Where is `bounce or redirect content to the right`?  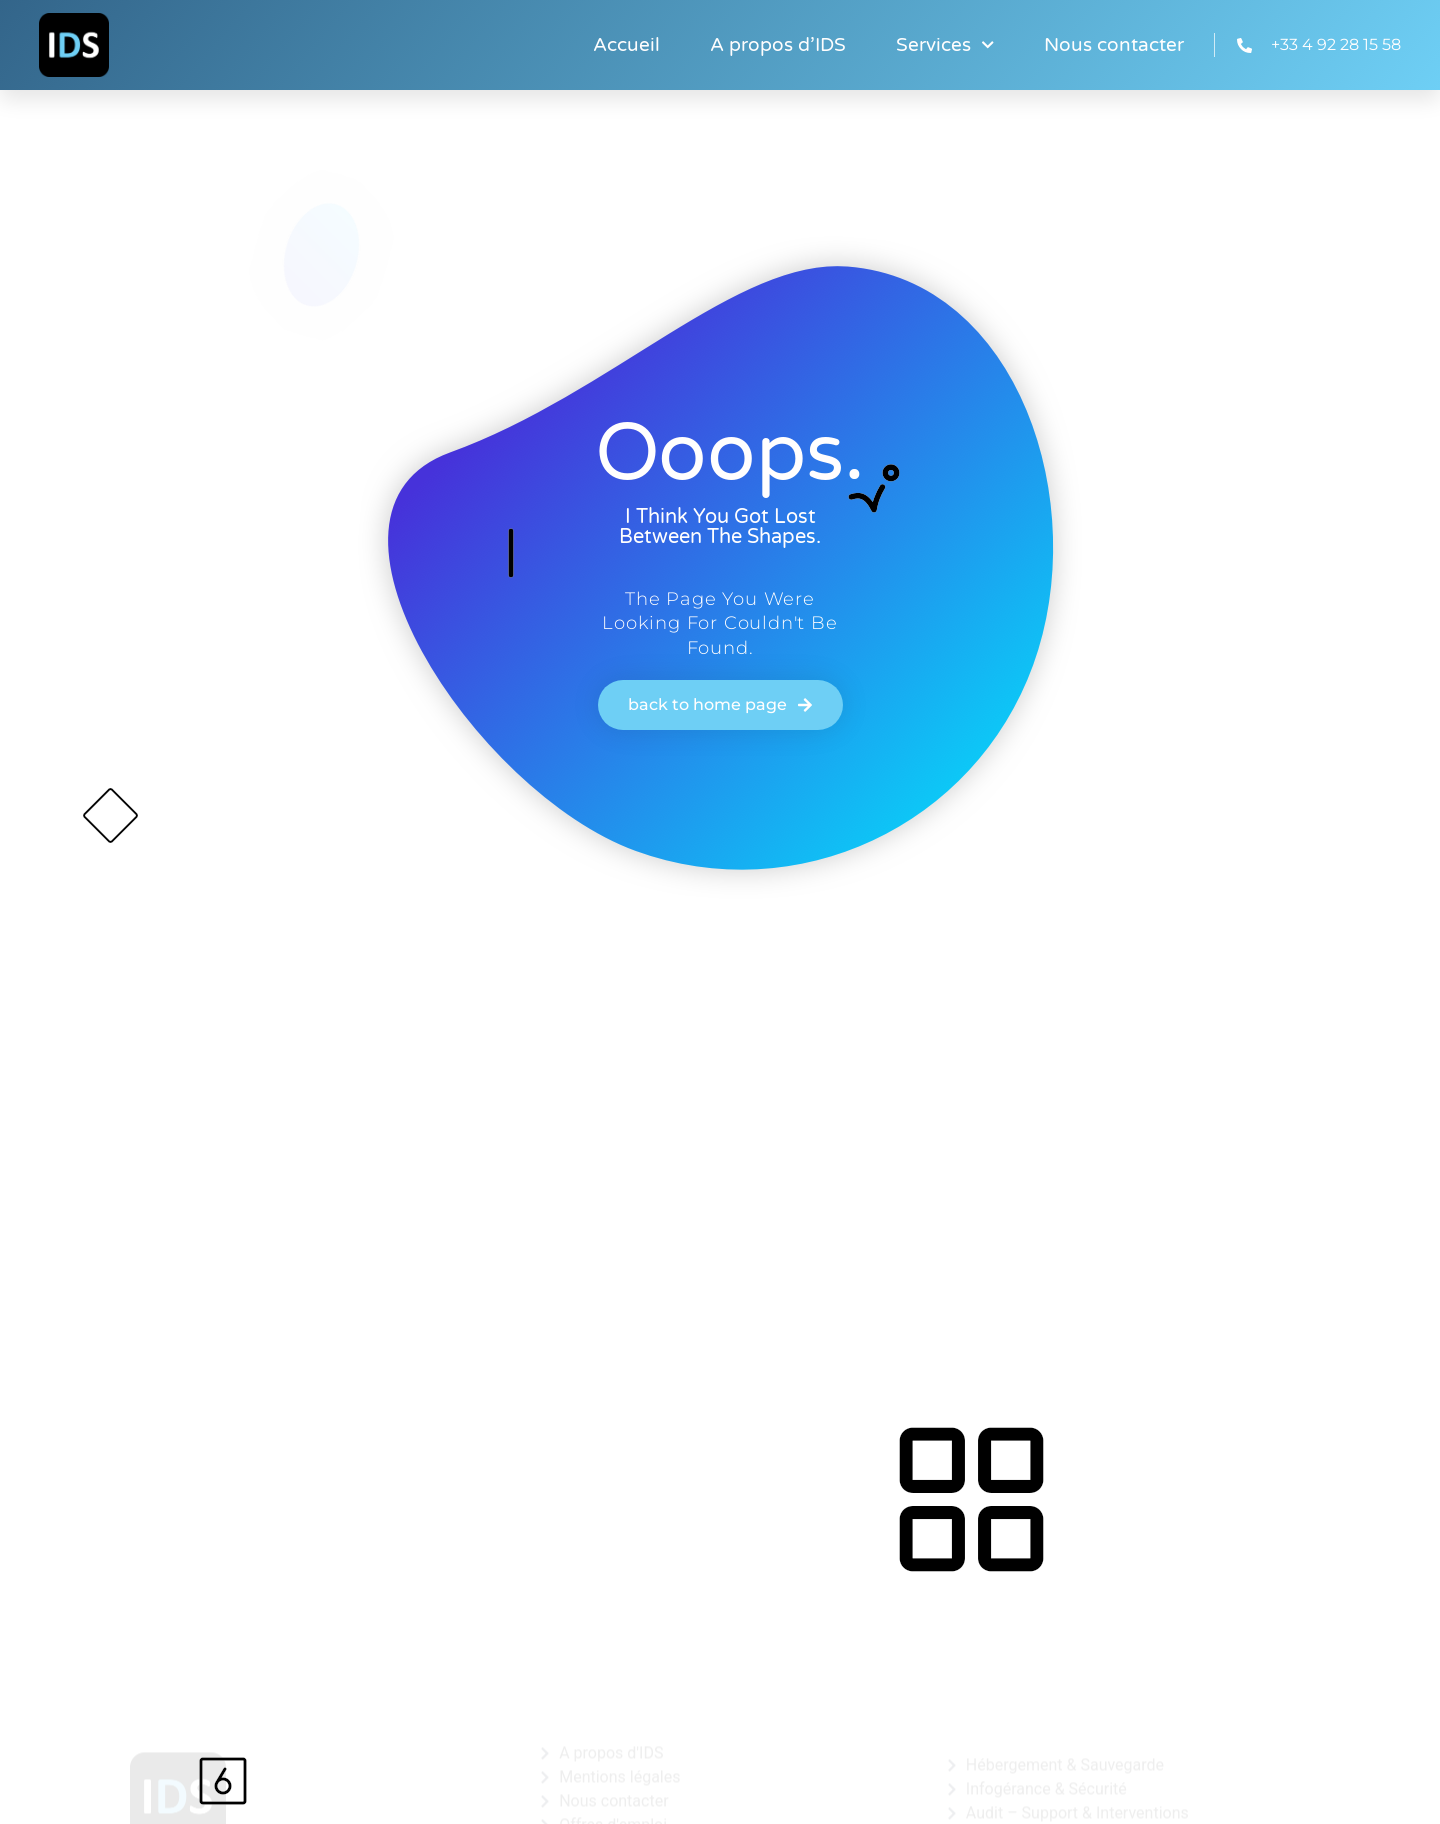 bounce or redirect content to the right is located at coordinates (874, 487).